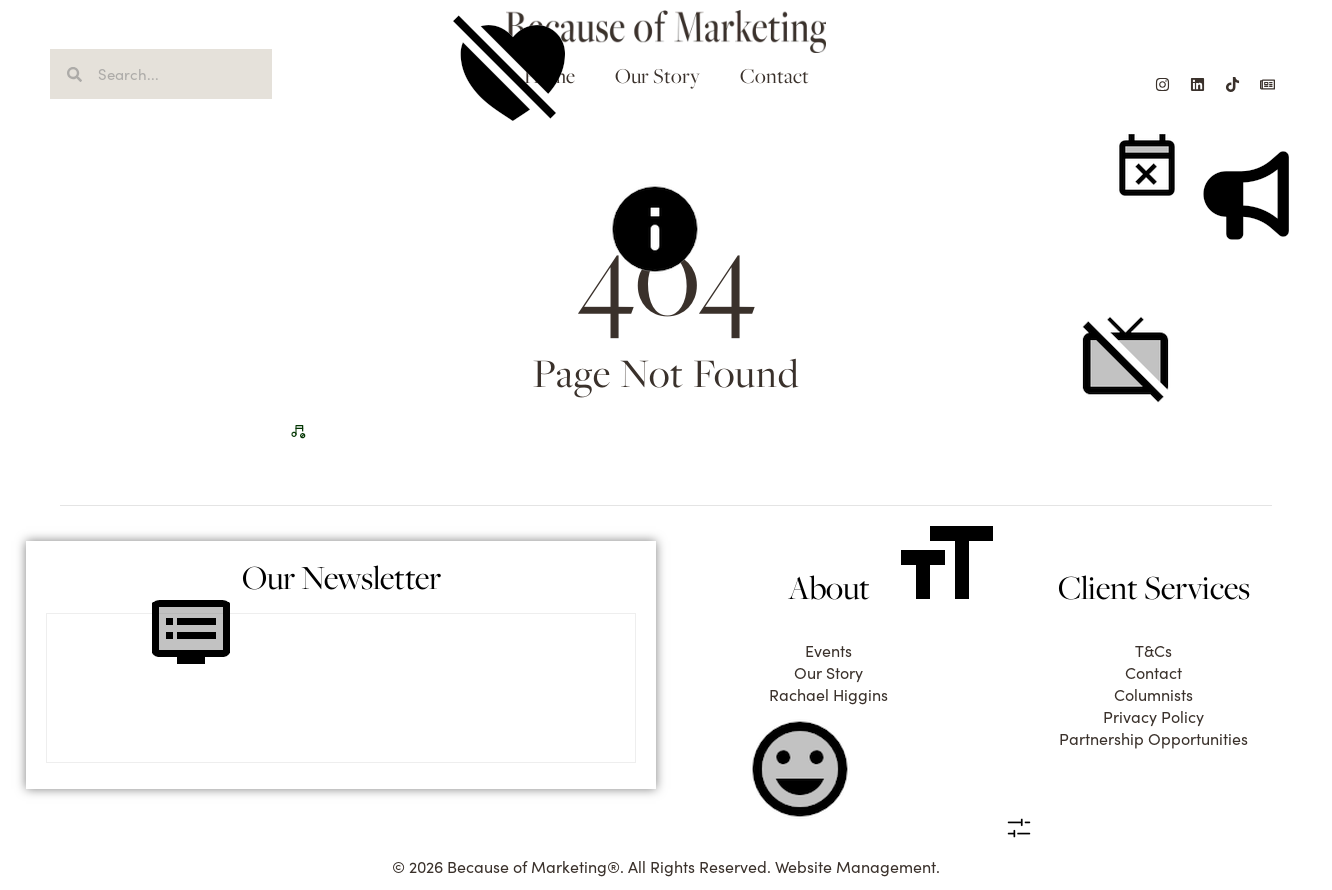 The width and height of the screenshot is (1332, 890). Describe the element at coordinates (800, 769) in the screenshot. I see `select your current mood or emotional state` at that location.